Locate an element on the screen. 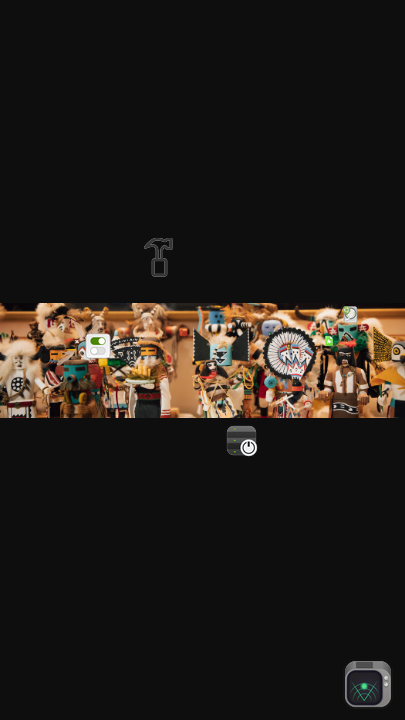 This screenshot has width=405, height=720. open Echo app is located at coordinates (368, 684).